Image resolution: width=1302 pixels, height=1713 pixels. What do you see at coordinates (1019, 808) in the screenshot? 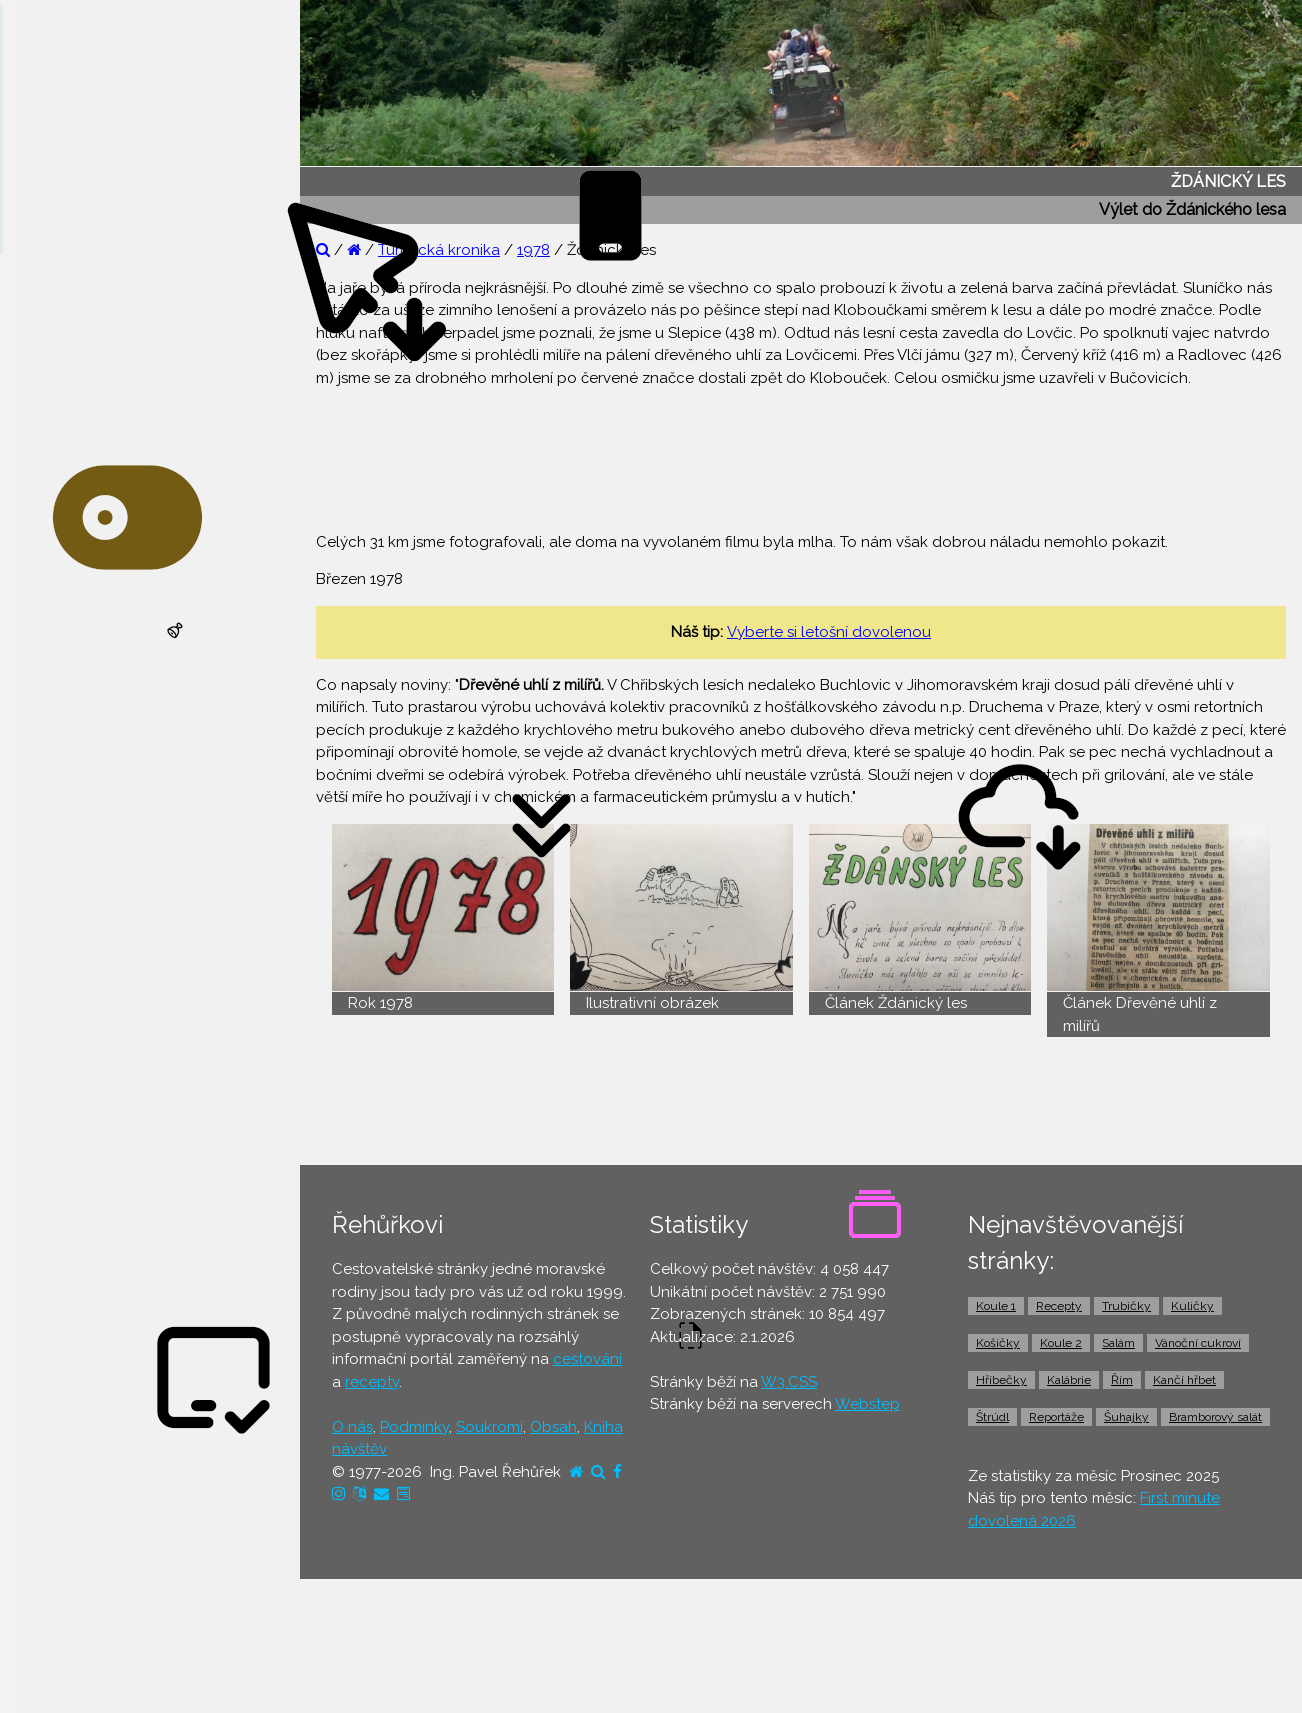
I see `download from cloud storage` at bounding box center [1019, 808].